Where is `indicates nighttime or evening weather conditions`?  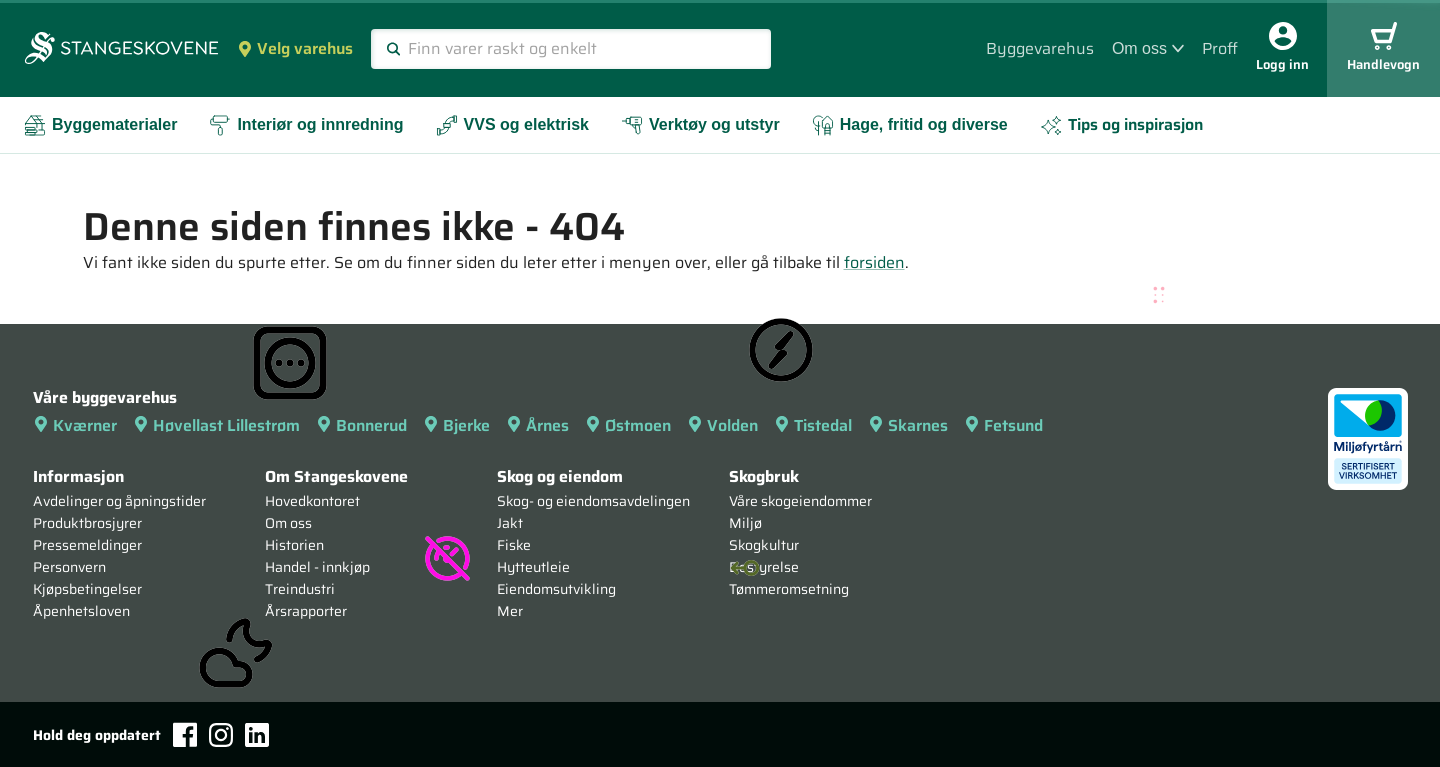
indicates nighttime or evening weather conditions is located at coordinates (236, 651).